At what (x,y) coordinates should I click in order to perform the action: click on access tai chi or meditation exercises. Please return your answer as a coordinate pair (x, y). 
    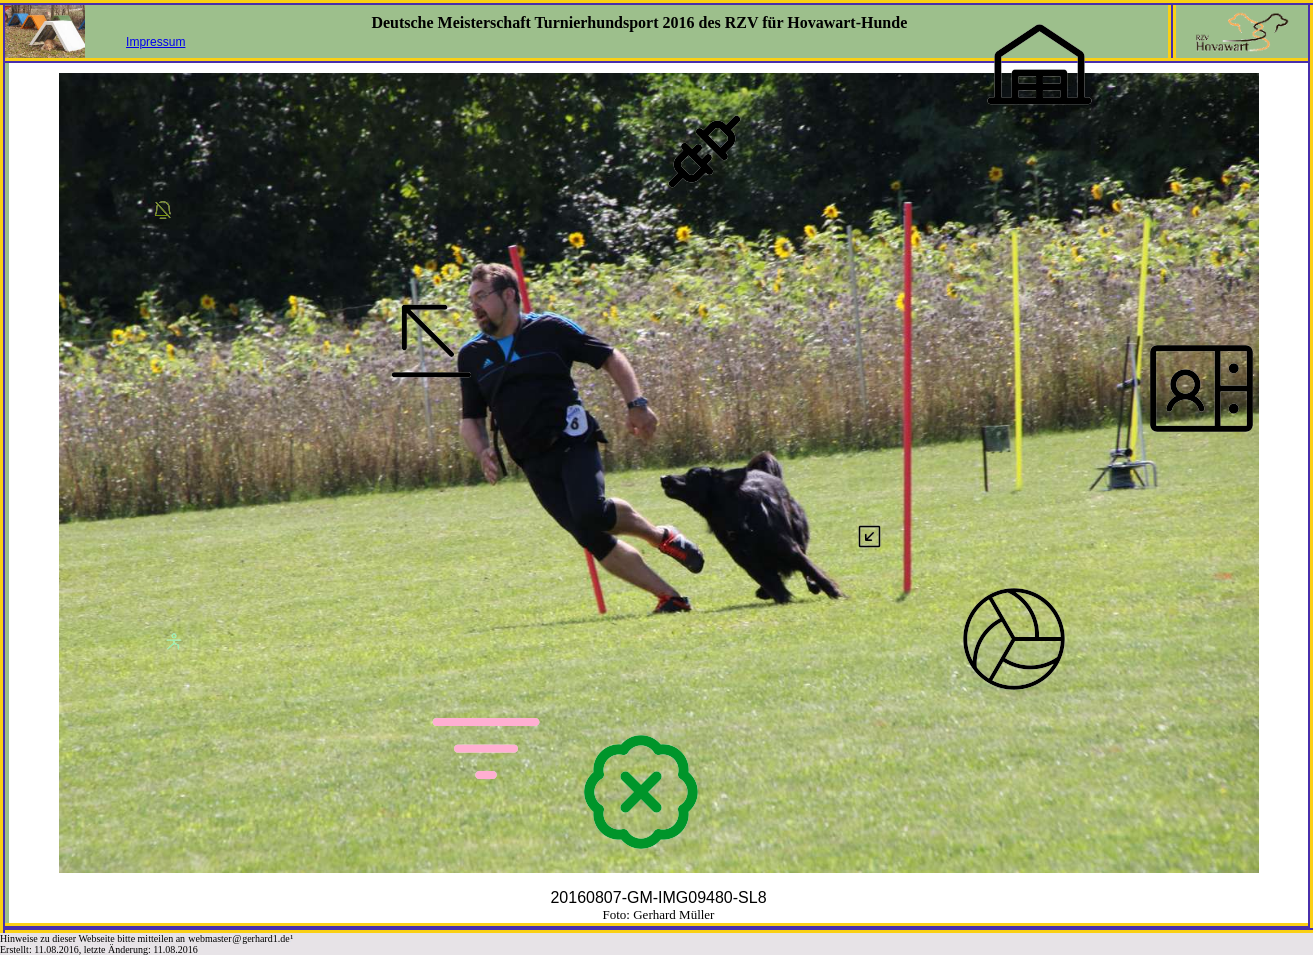
    Looking at the image, I should click on (174, 642).